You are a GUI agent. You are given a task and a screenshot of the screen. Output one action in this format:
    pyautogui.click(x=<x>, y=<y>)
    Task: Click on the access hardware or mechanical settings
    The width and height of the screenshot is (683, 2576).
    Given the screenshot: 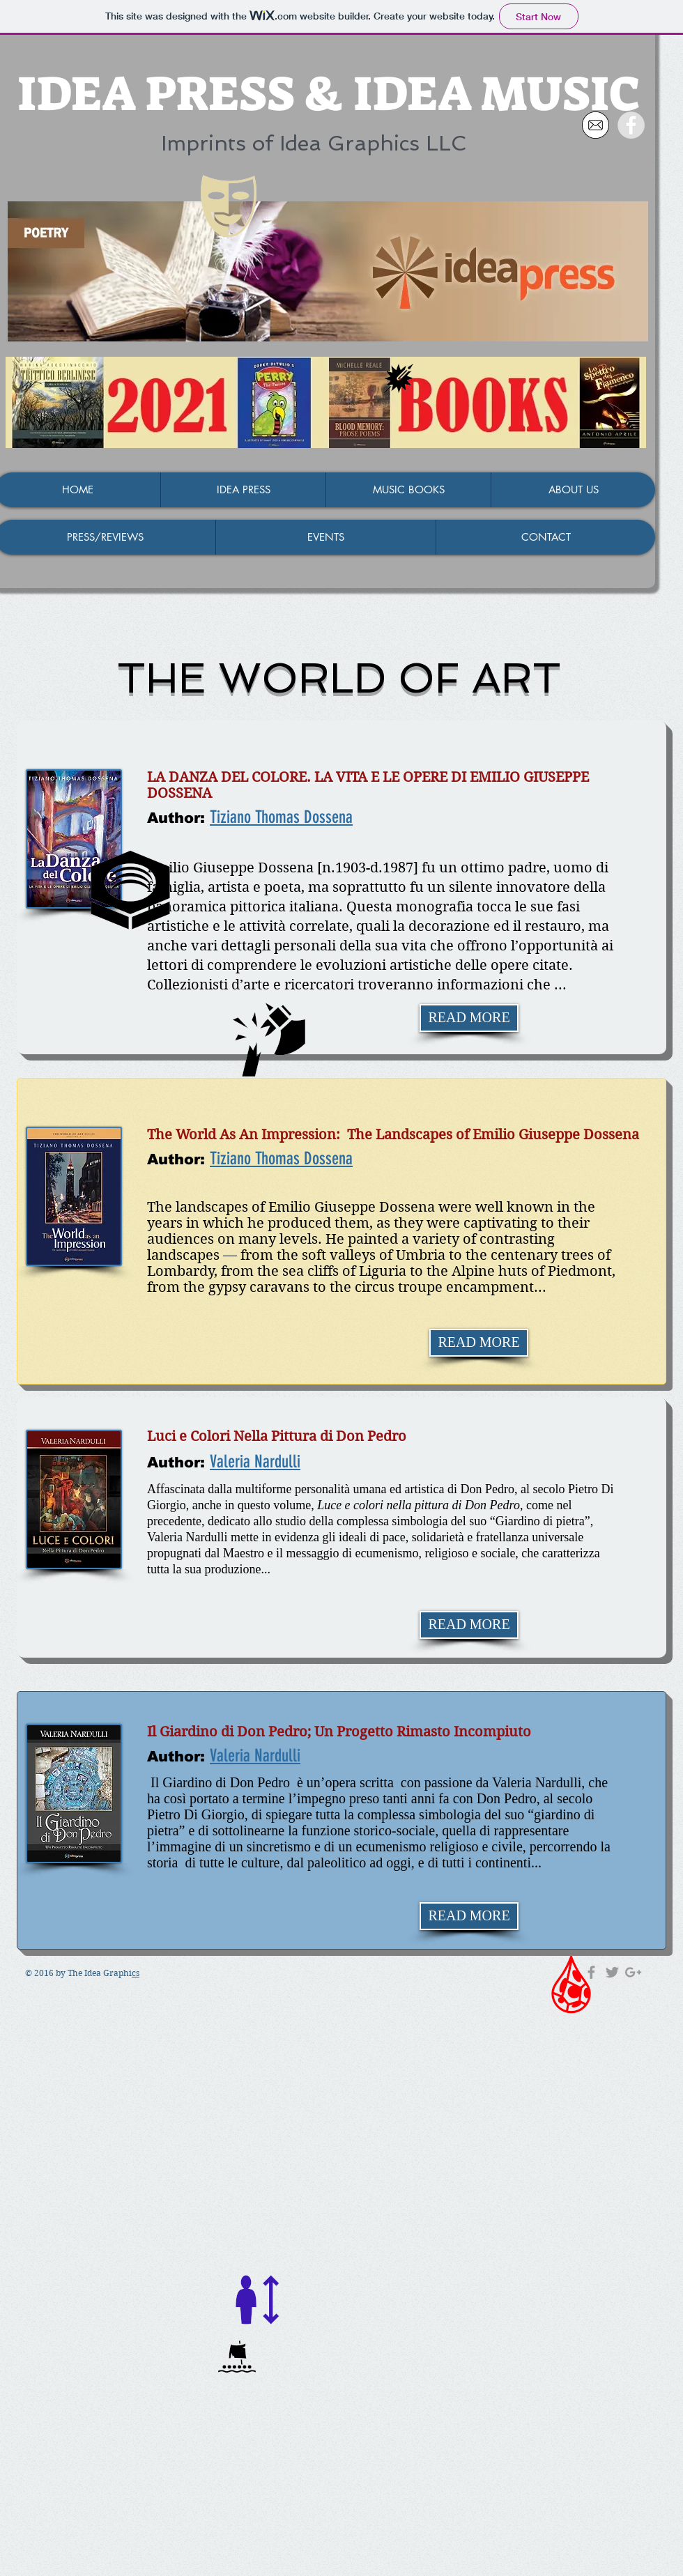 What is the action you would take?
    pyautogui.click(x=130, y=890)
    